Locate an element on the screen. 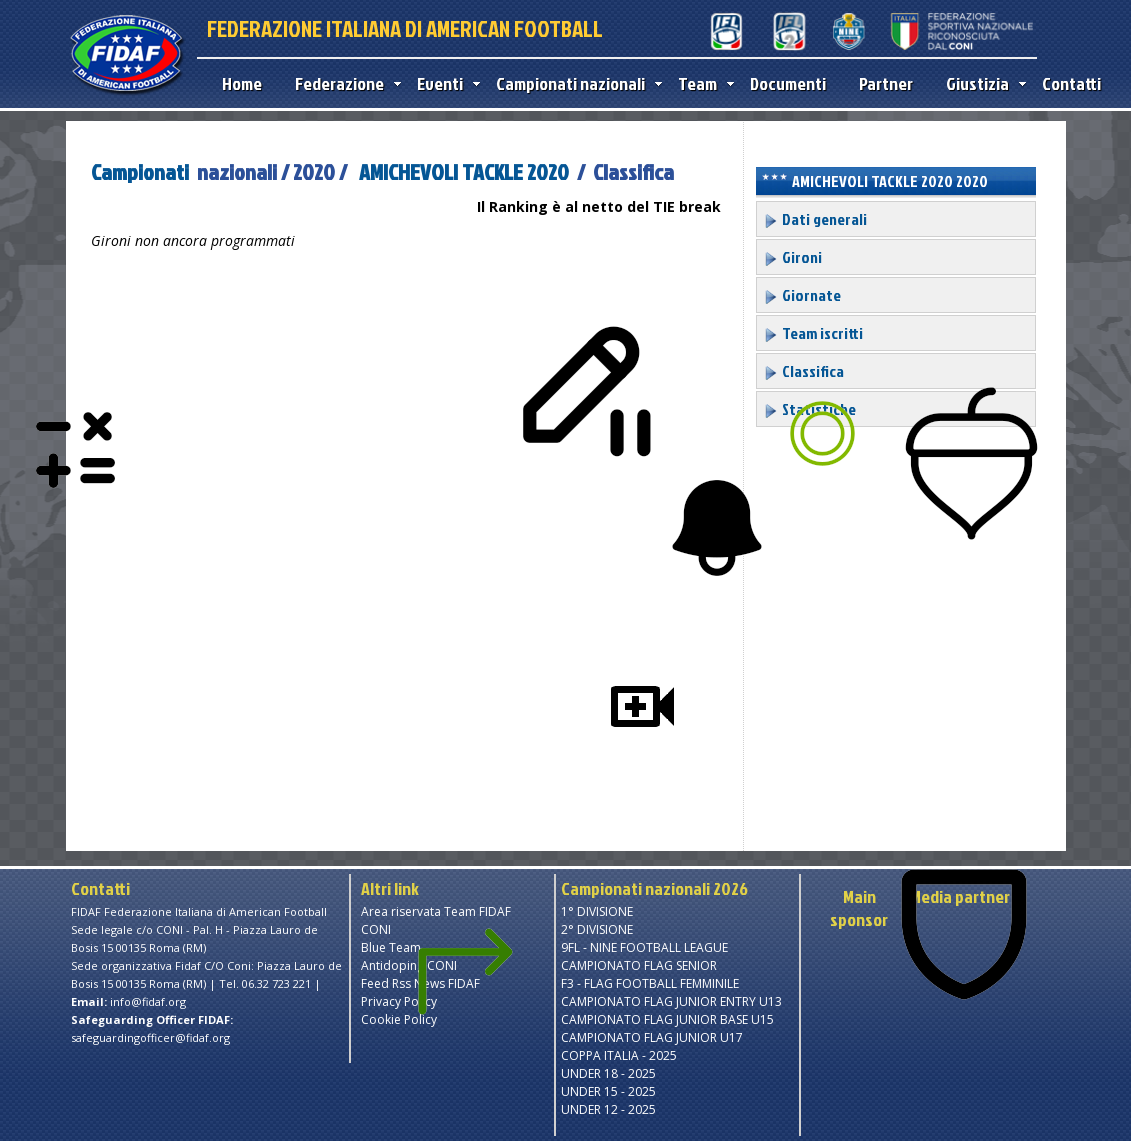  access security or privacy settings is located at coordinates (964, 927).